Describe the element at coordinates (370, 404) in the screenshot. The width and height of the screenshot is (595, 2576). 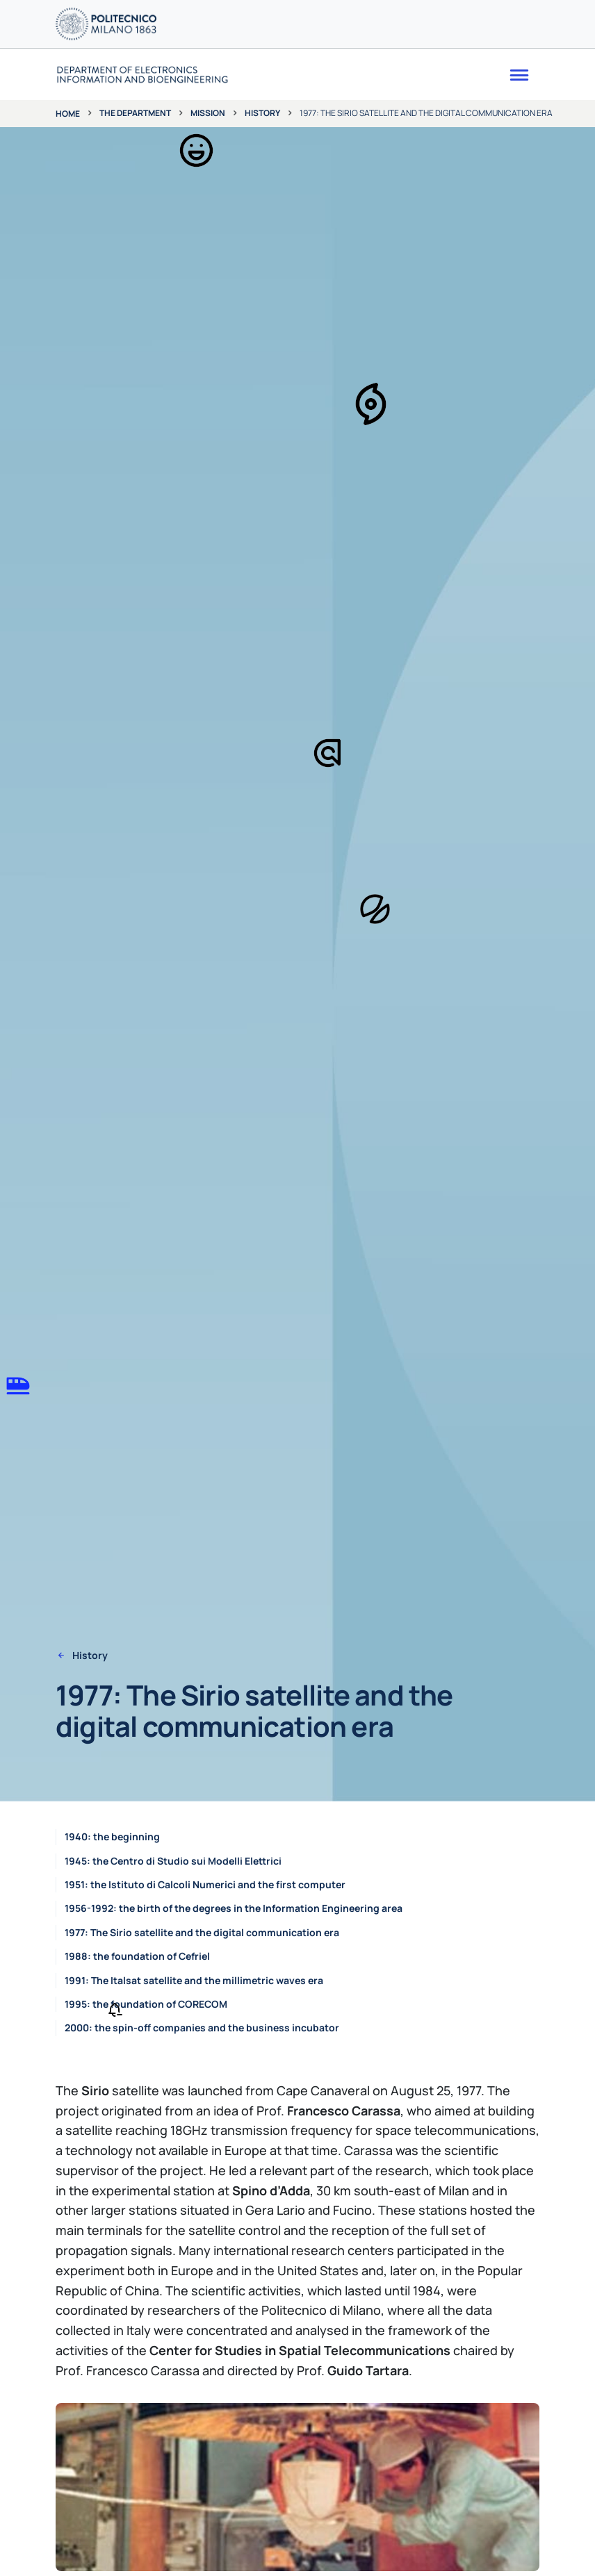
I see `indicates severe weather alert or hurricane warning` at that location.